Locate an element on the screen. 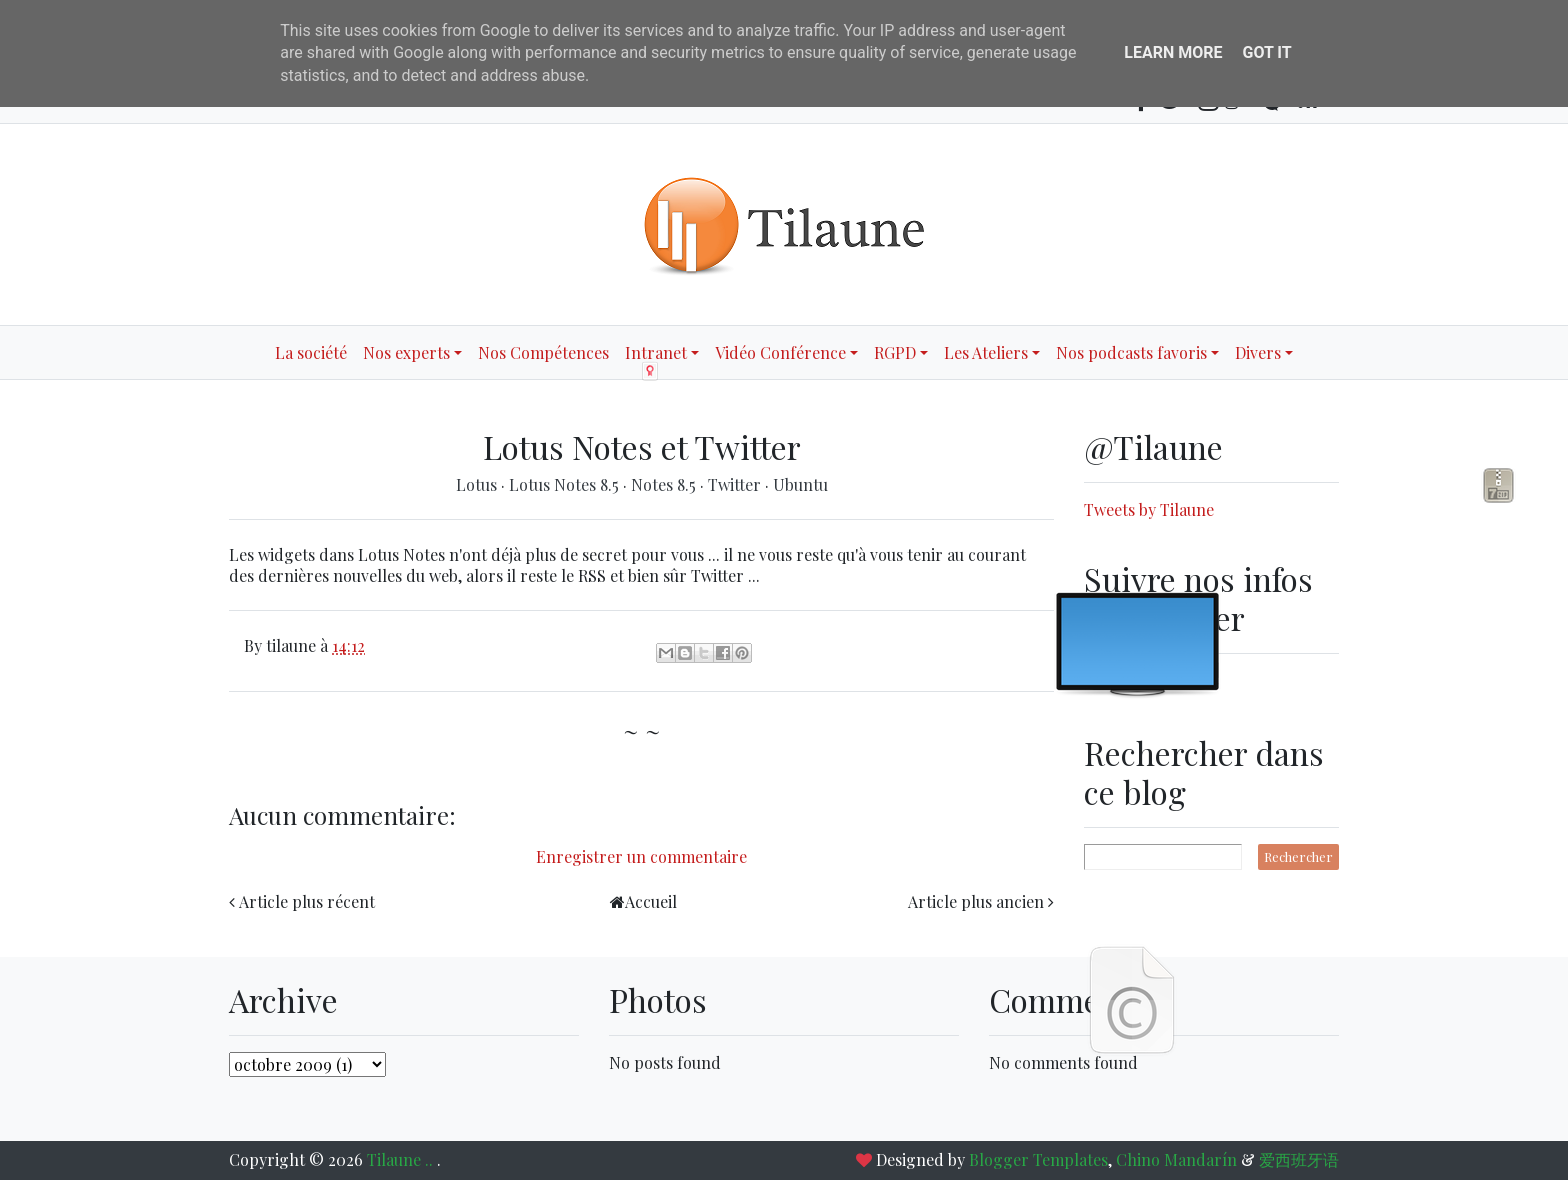  a 7z compressed archive file is located at coordinates (1498, 485).